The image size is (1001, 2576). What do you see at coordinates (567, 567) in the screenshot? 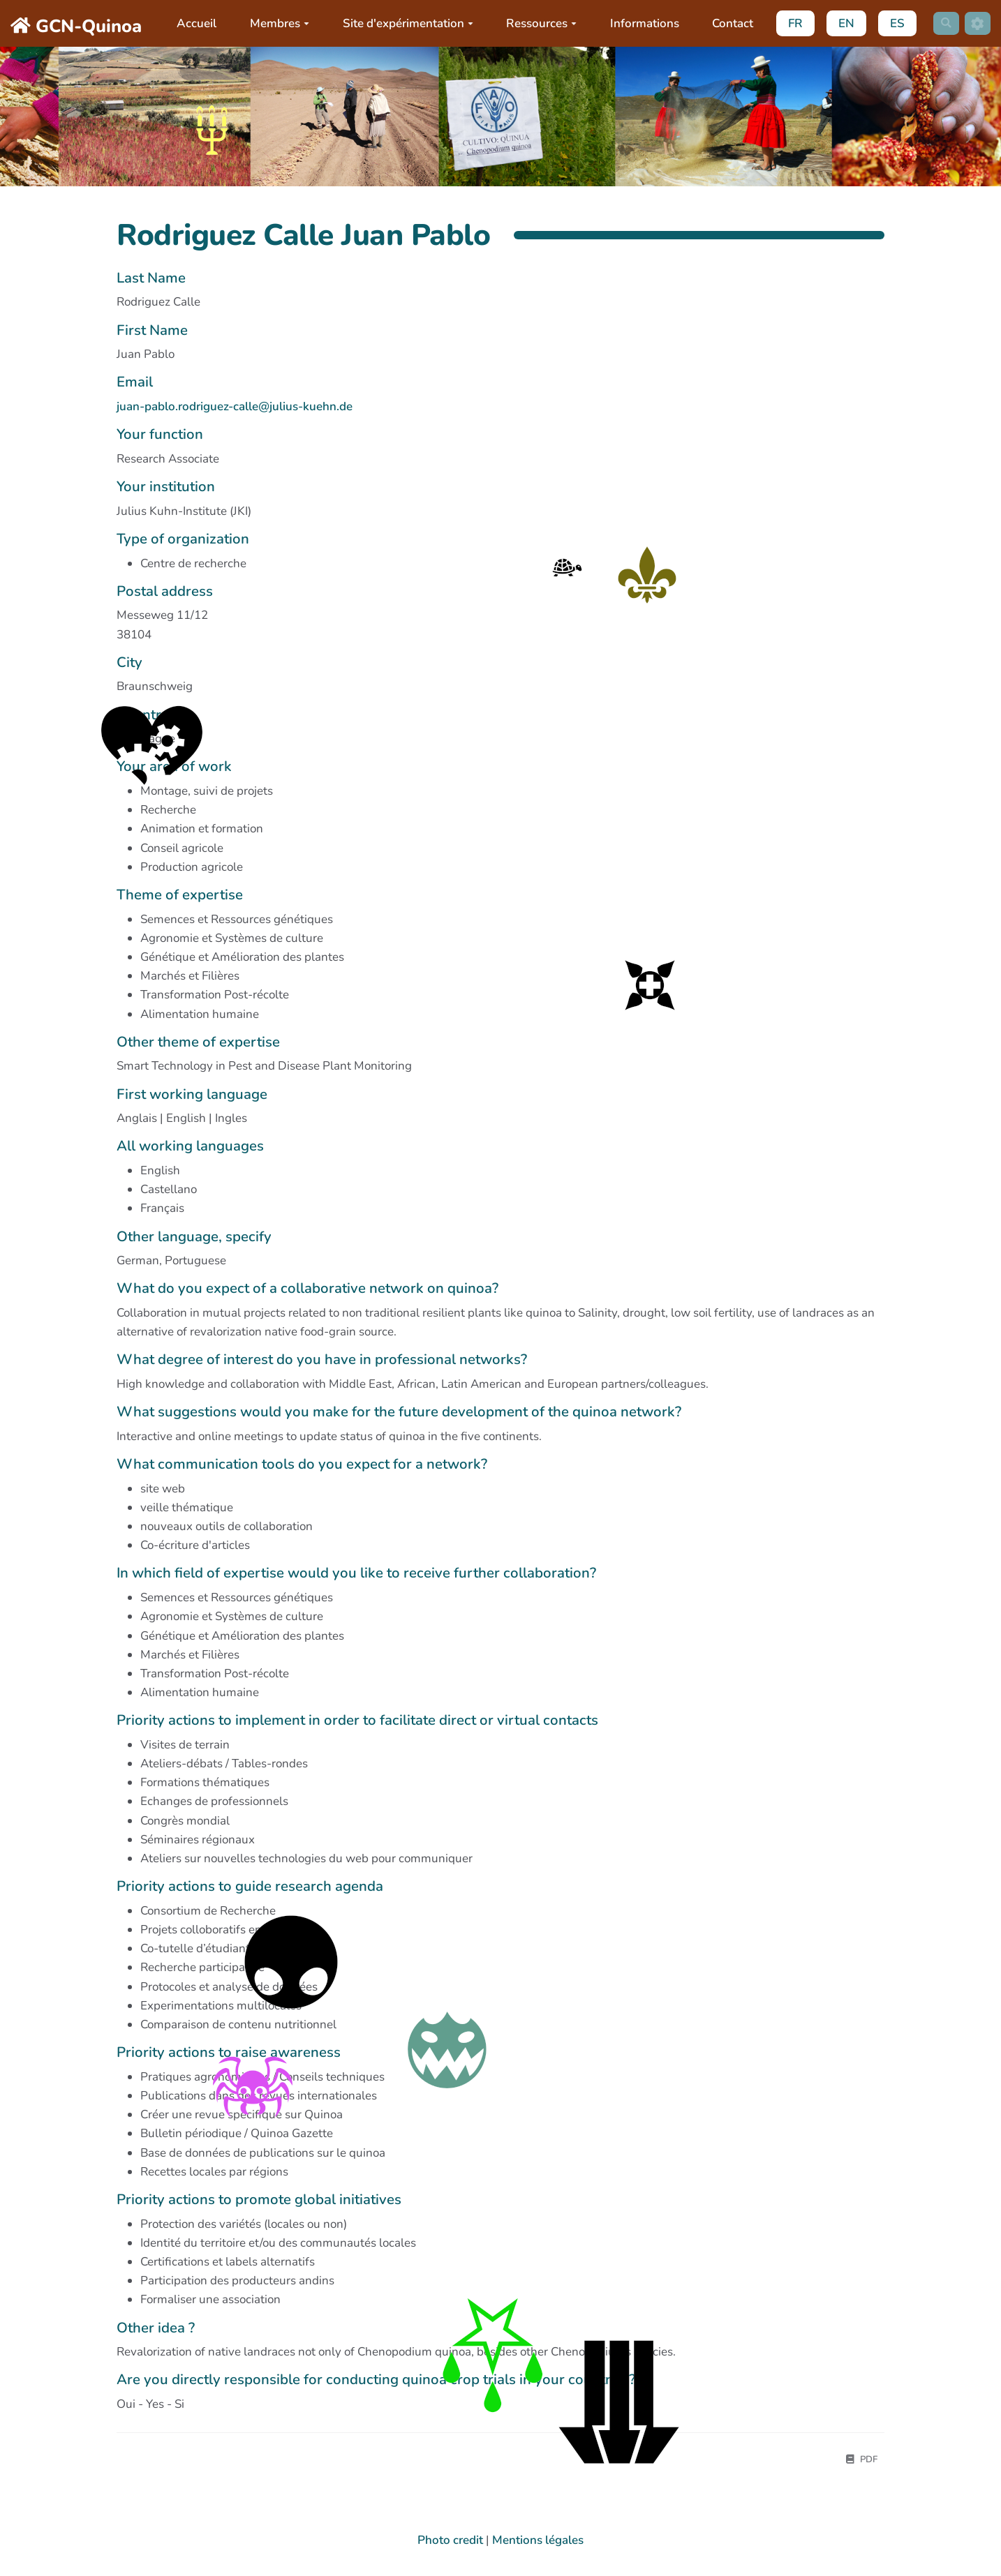
I see `indicates slow speed or processing mode` at bounding box center [567, 567].